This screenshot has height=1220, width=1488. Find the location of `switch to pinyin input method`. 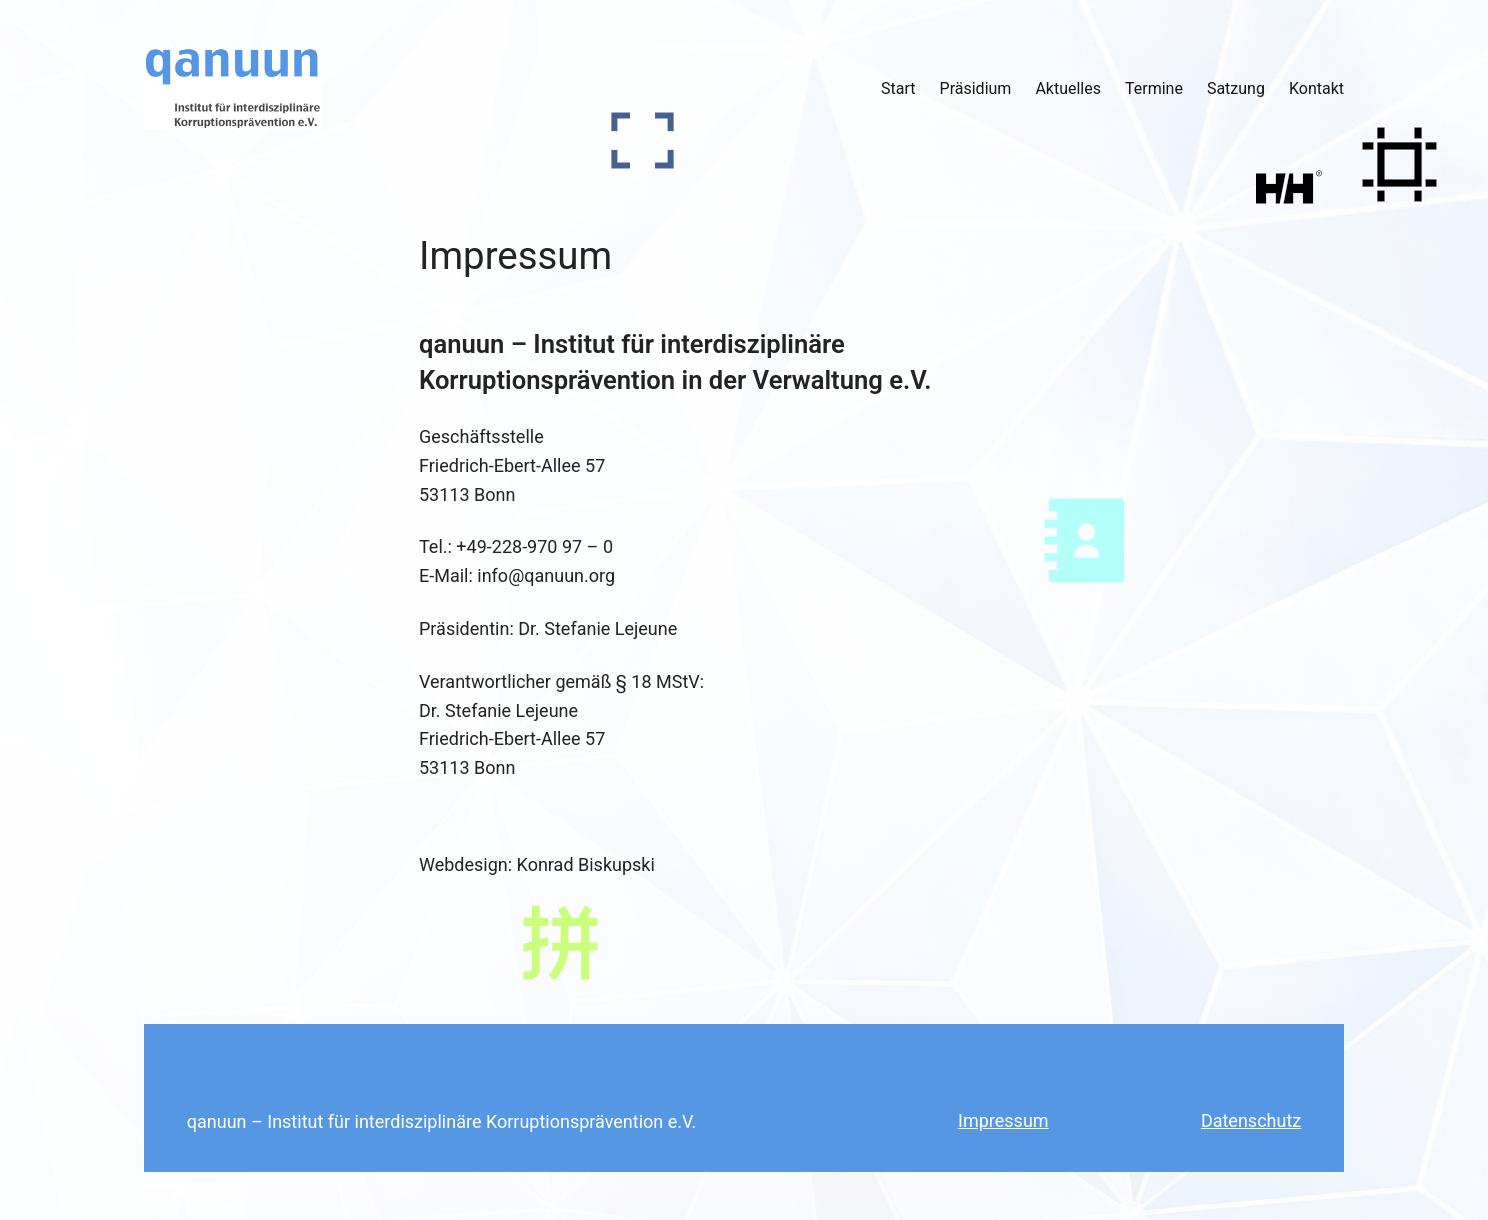

switch to pinyin input method is located at coordinates (560, 942).